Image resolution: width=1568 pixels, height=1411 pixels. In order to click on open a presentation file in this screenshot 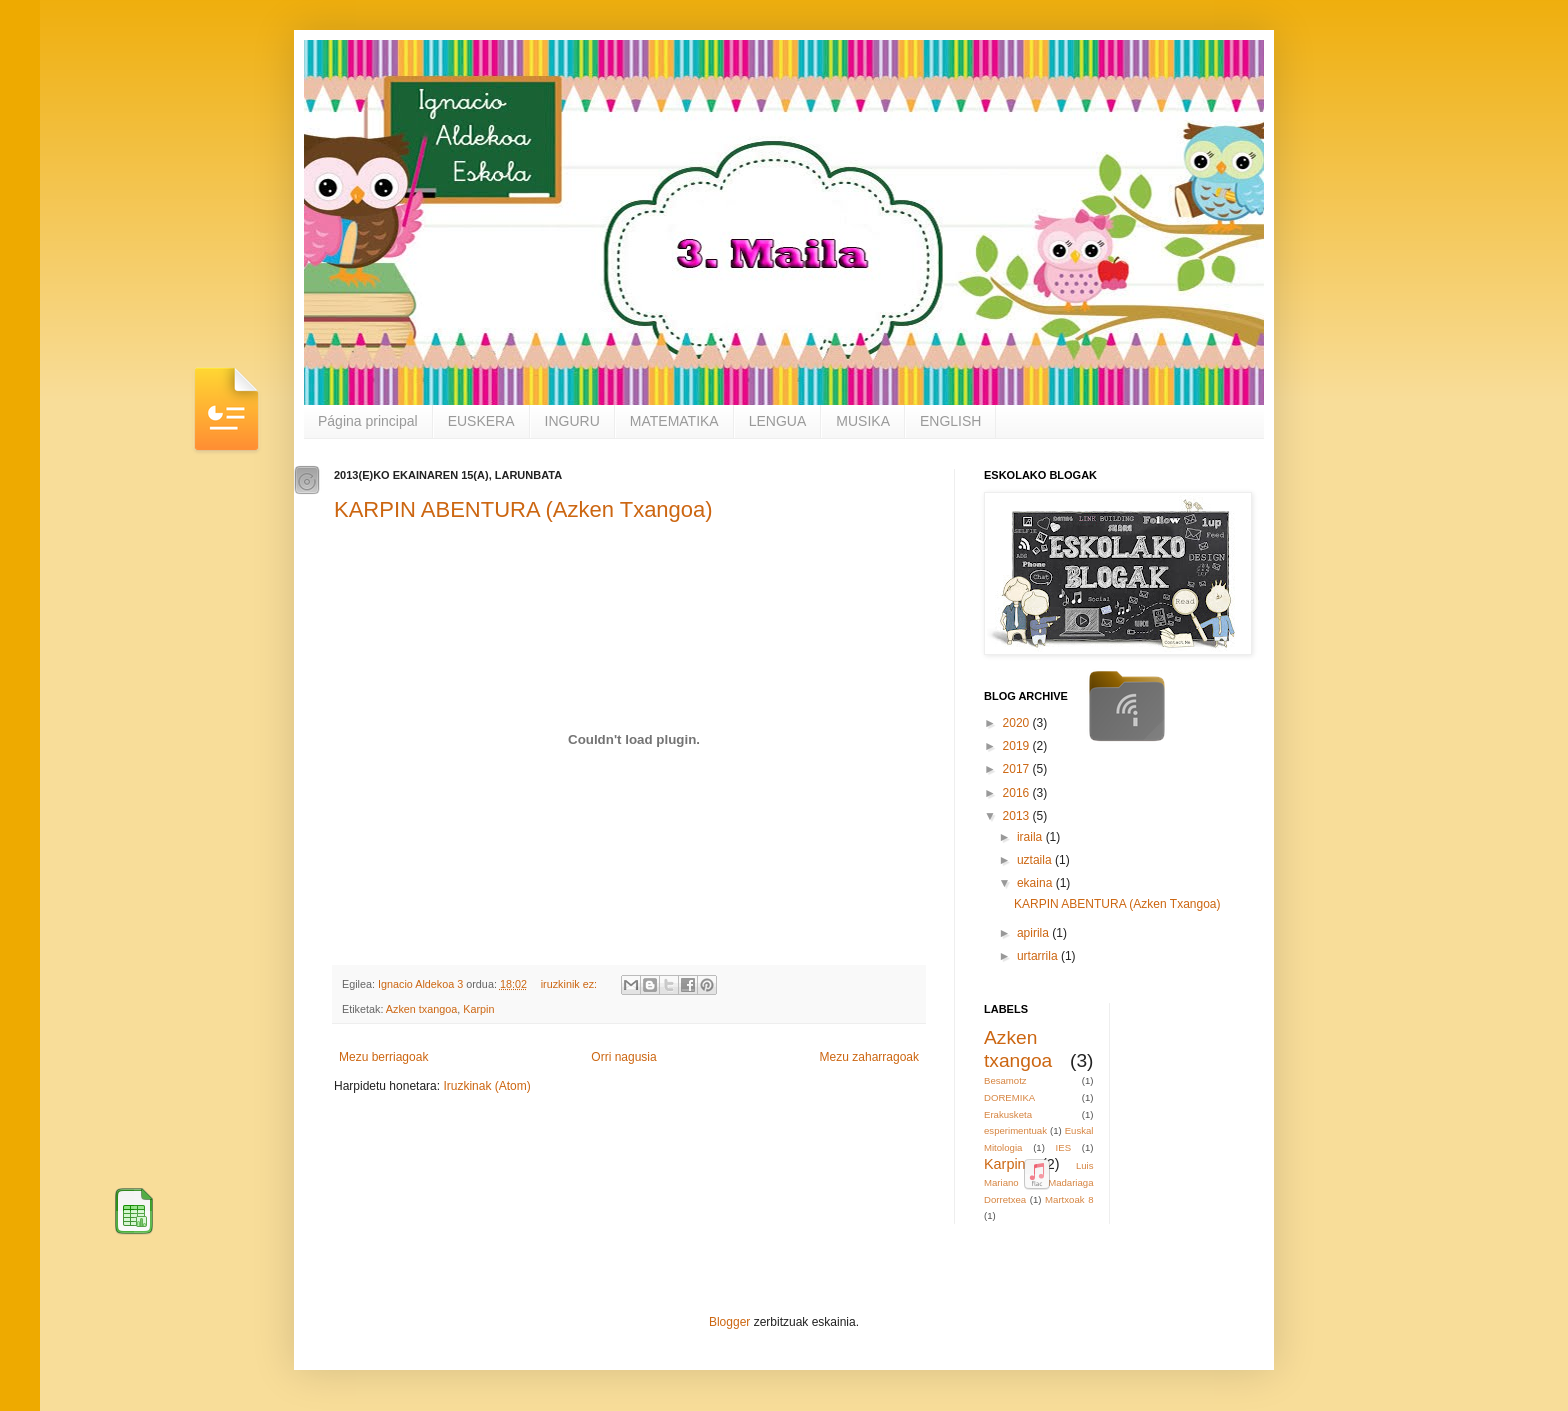, I will do `click(226, 410)`.